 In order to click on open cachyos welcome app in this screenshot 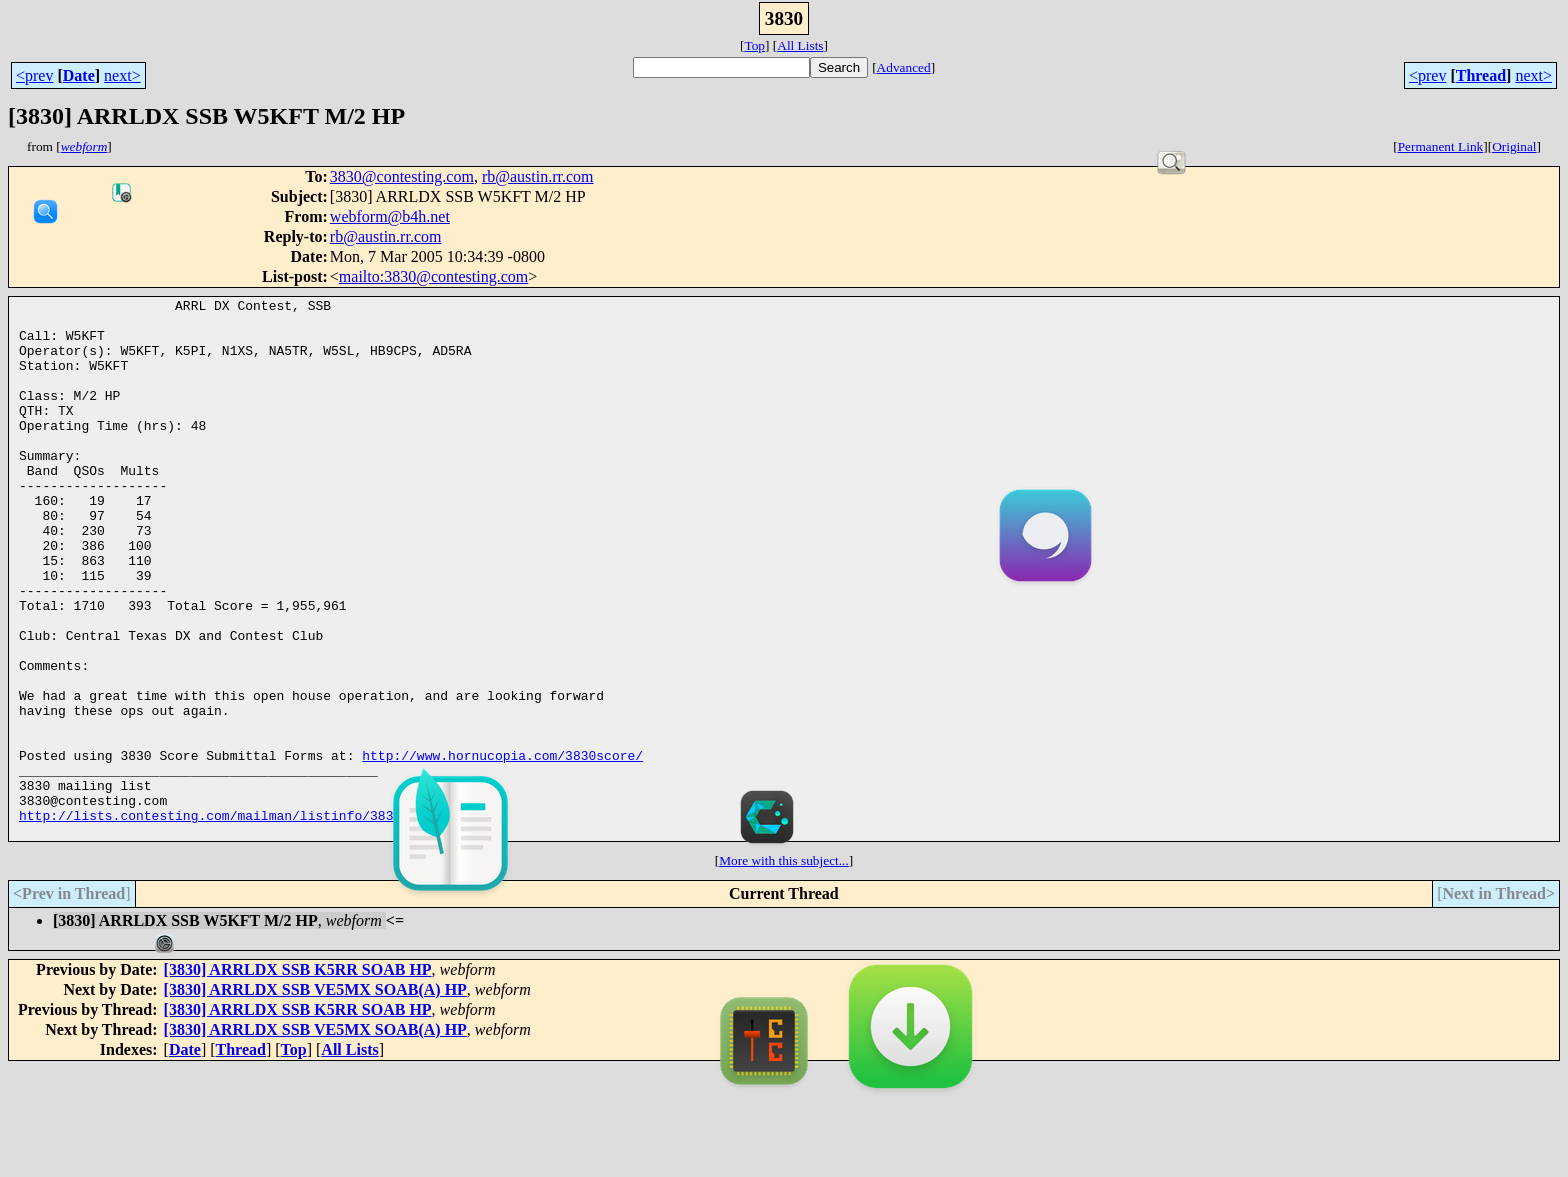, I will do `click(767, 817)`.